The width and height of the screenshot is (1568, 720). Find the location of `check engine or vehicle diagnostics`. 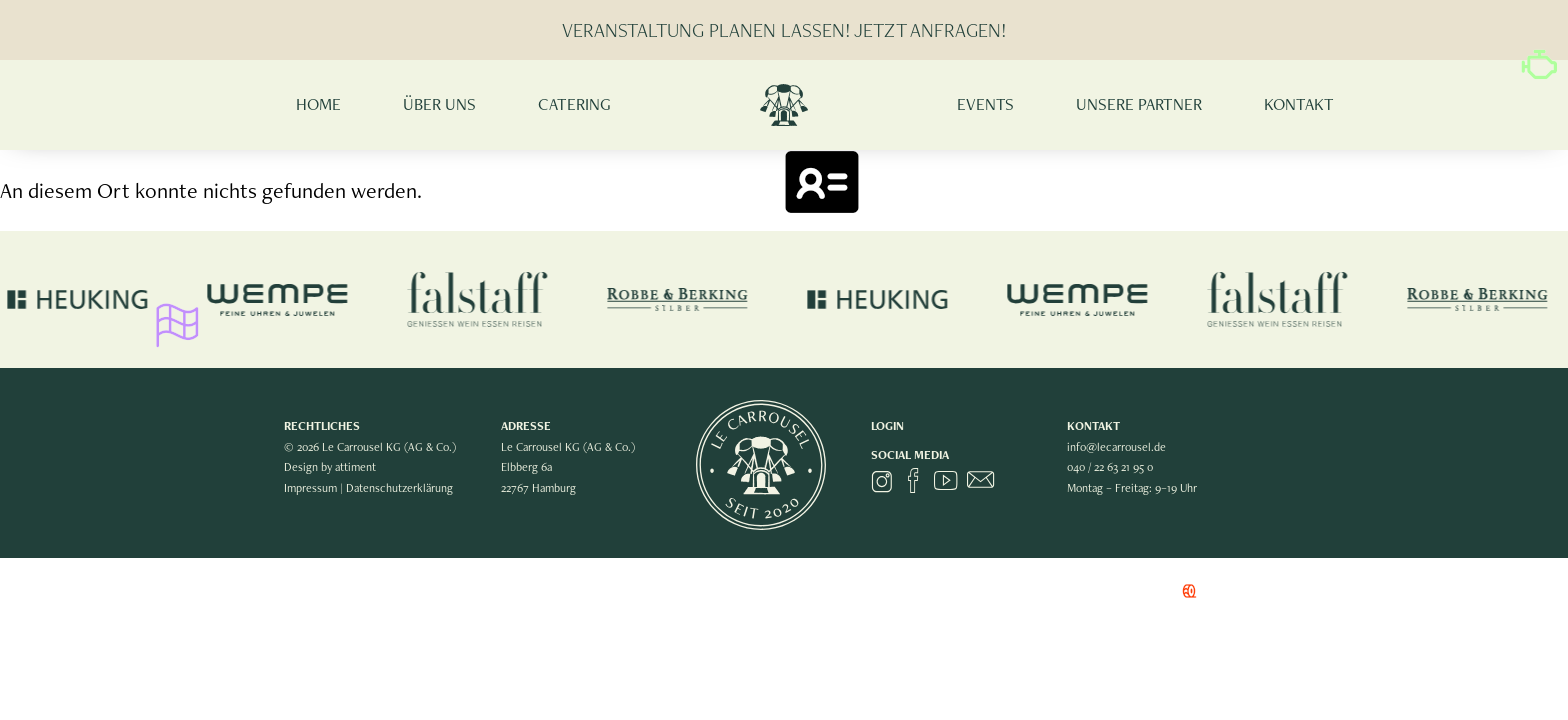

check engine or vehicle diagnostics is located at coordinates (1539, 65).